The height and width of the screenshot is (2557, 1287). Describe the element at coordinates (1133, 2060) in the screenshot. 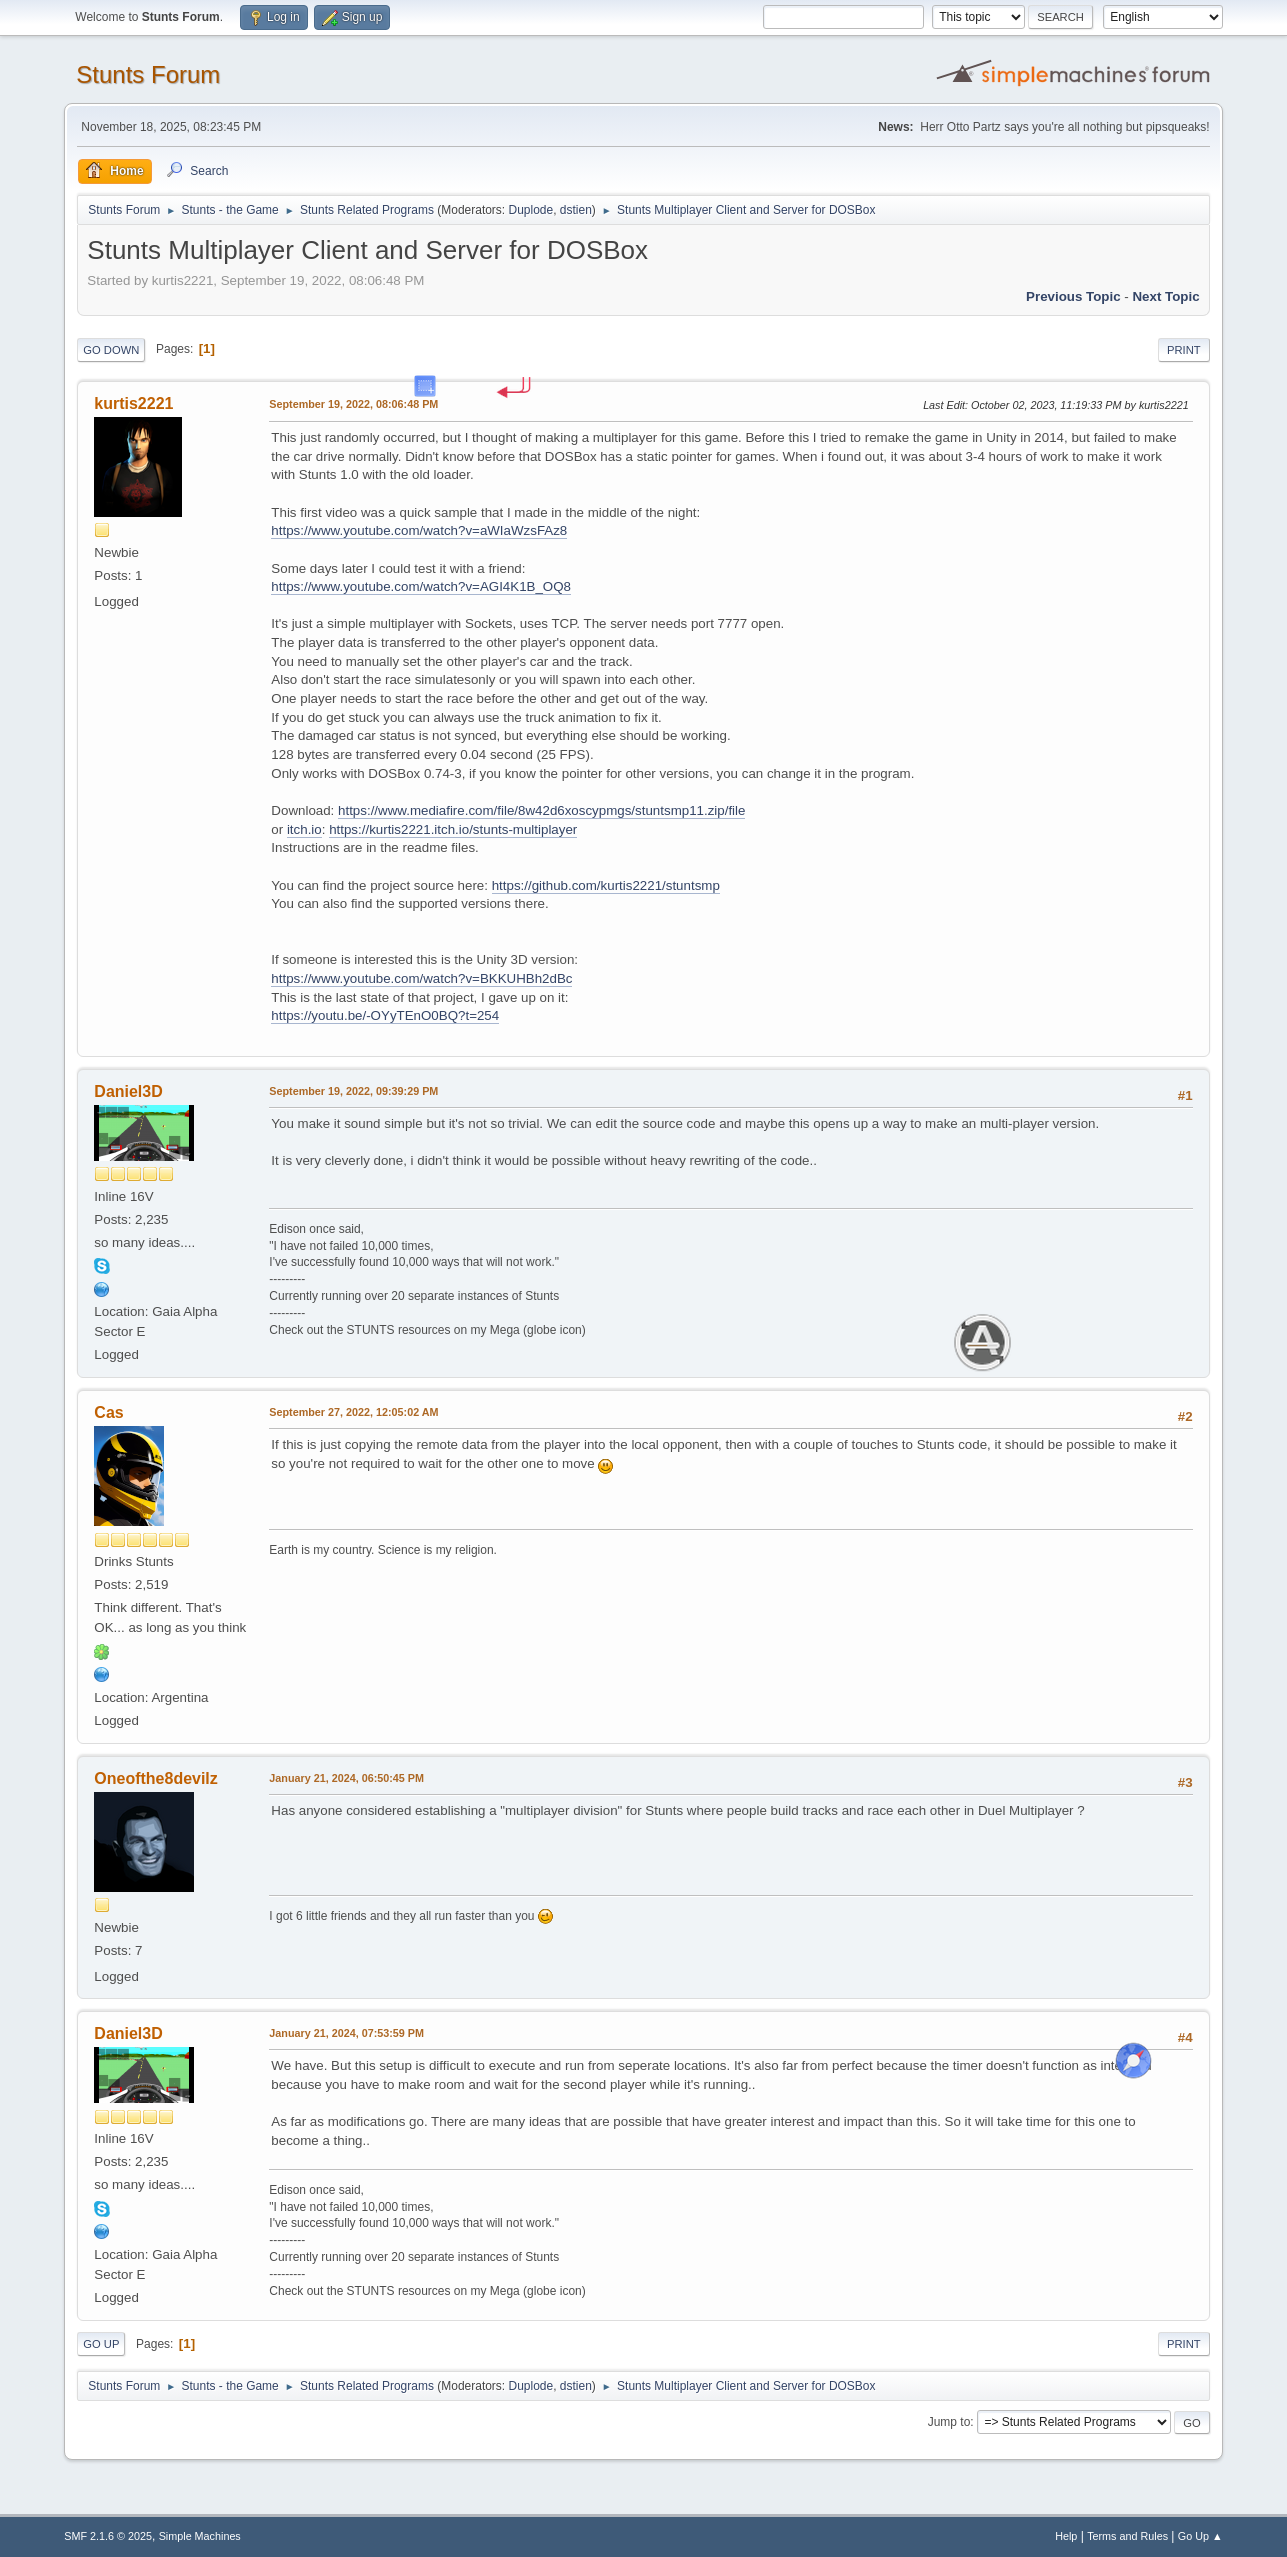

I see `open the web browser application` at that location.